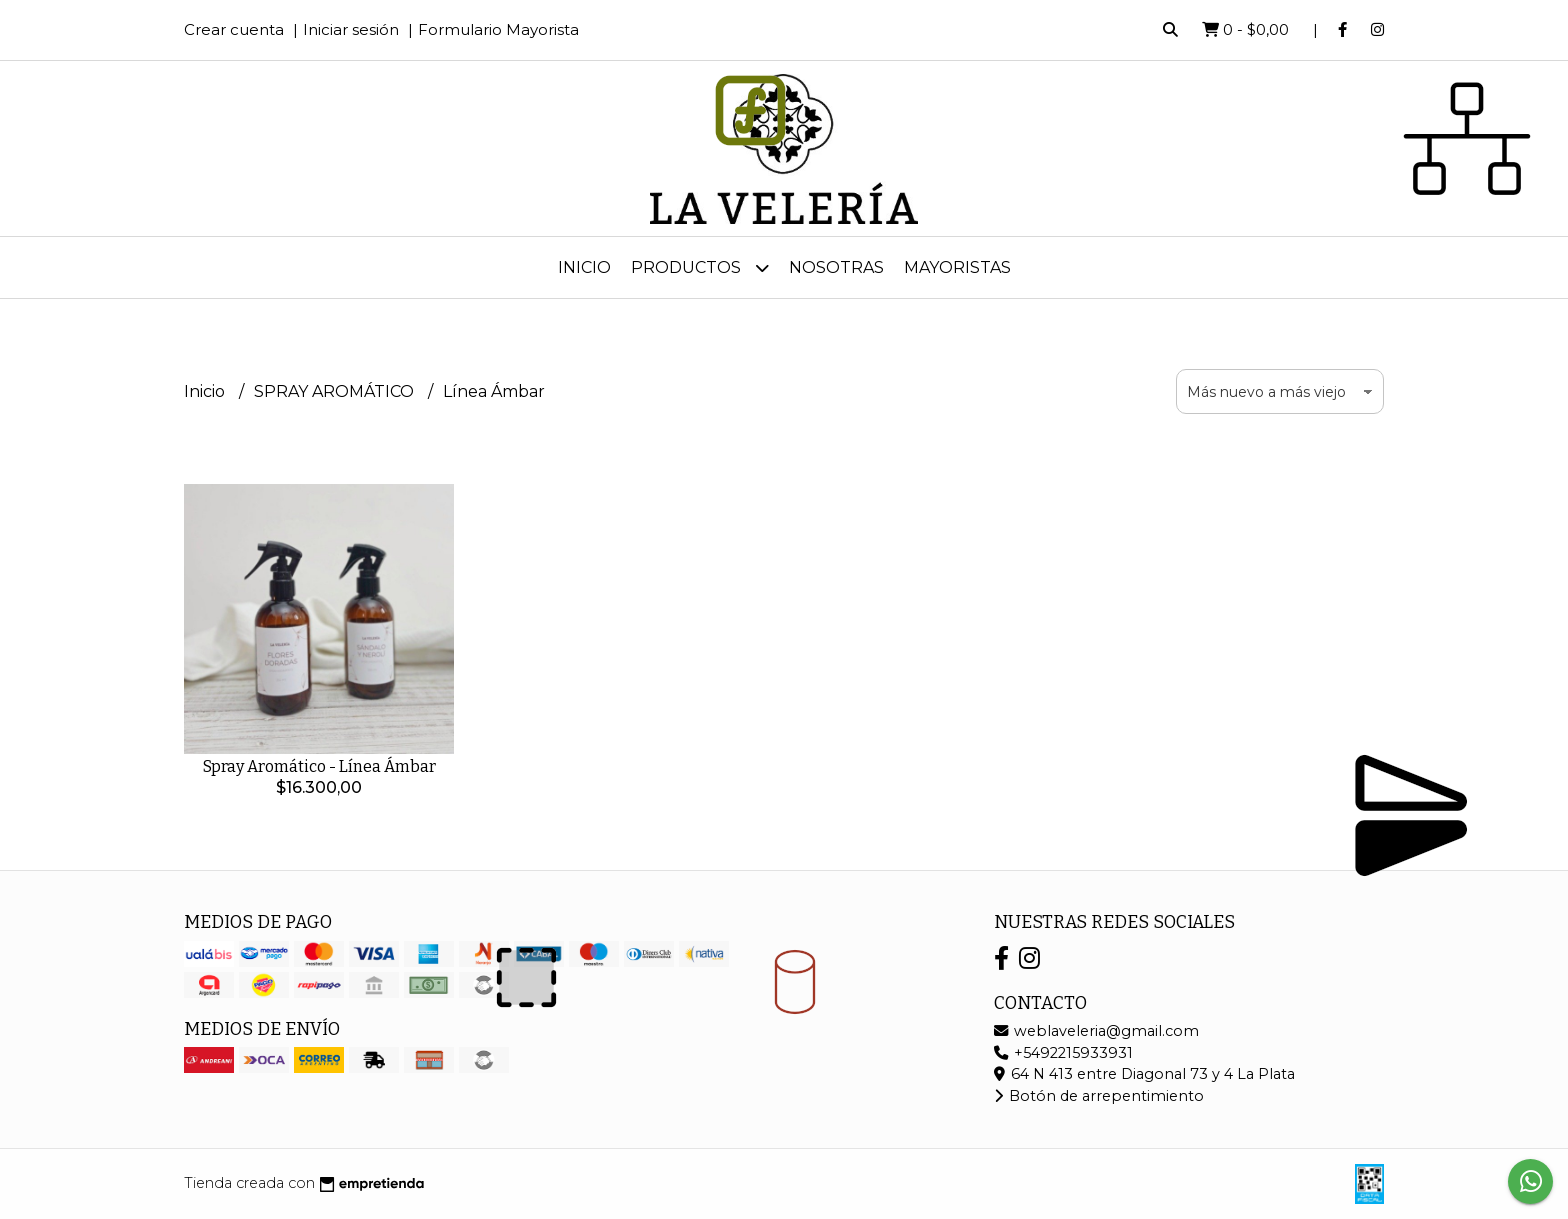  What do you see at coordinates (750, 110) in the screenshot?
I see `access function or formula editor` at bounding box center [750, 110].